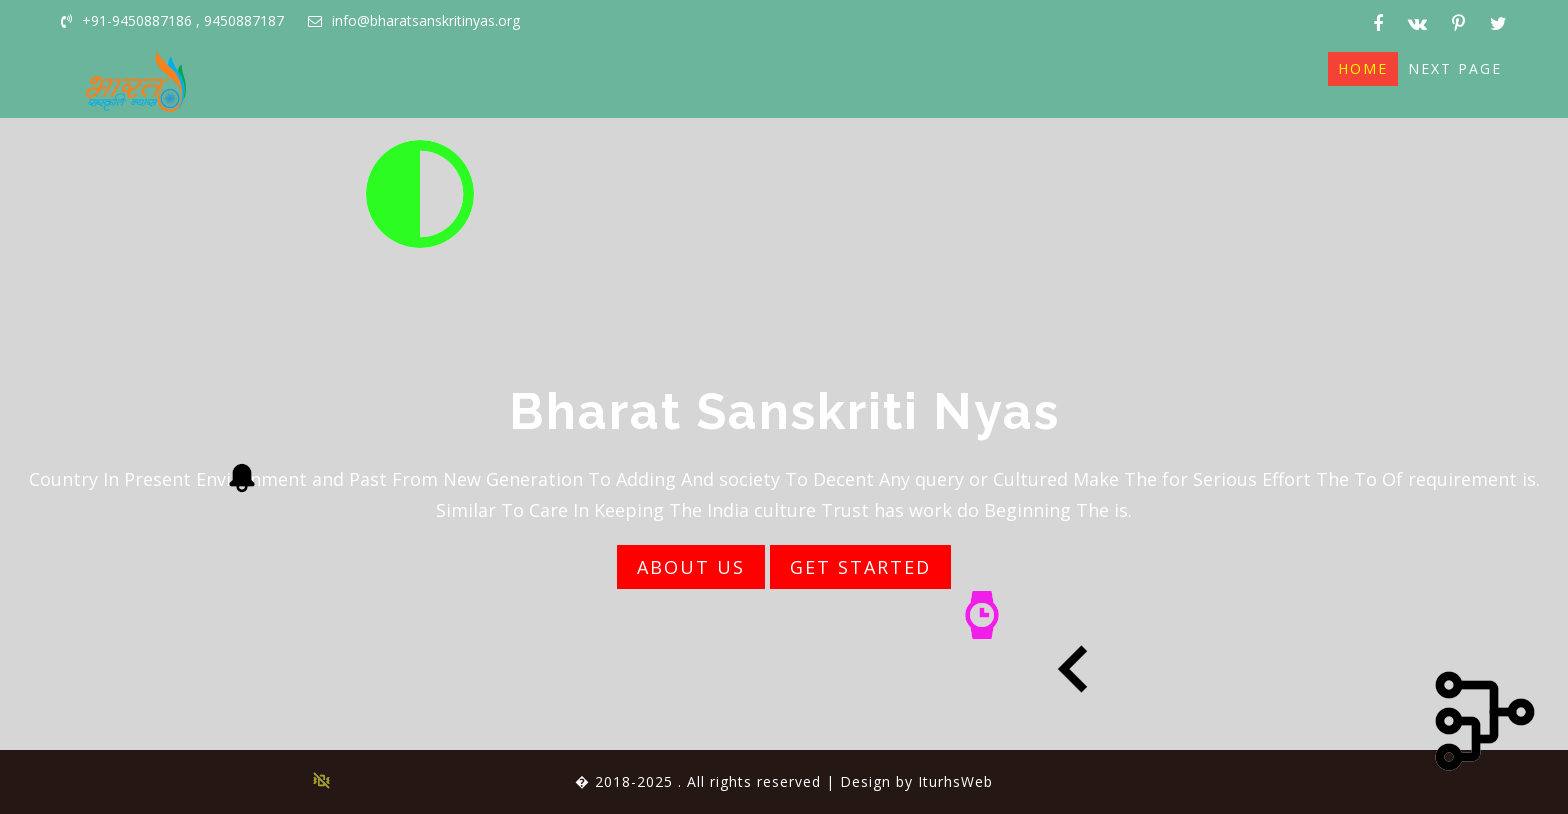 This screenshot has width=1568, height=814. Describe the element at coordinates (420, 194) in the screenshot. I see `adjust display brightness or contrast` at that location.